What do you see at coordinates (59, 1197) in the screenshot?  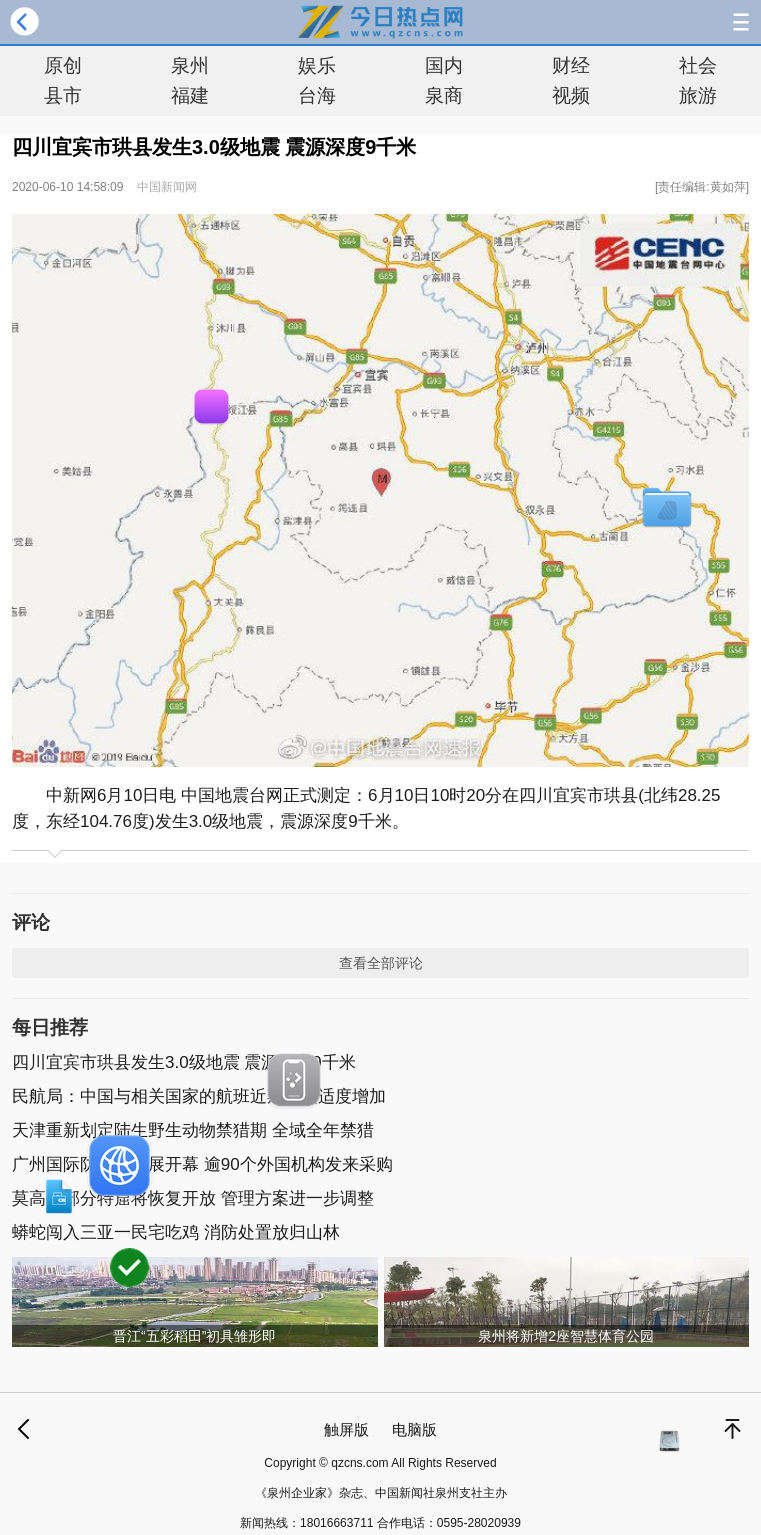 I see `apple wallet pass file` at bounding box center [59, 1197].